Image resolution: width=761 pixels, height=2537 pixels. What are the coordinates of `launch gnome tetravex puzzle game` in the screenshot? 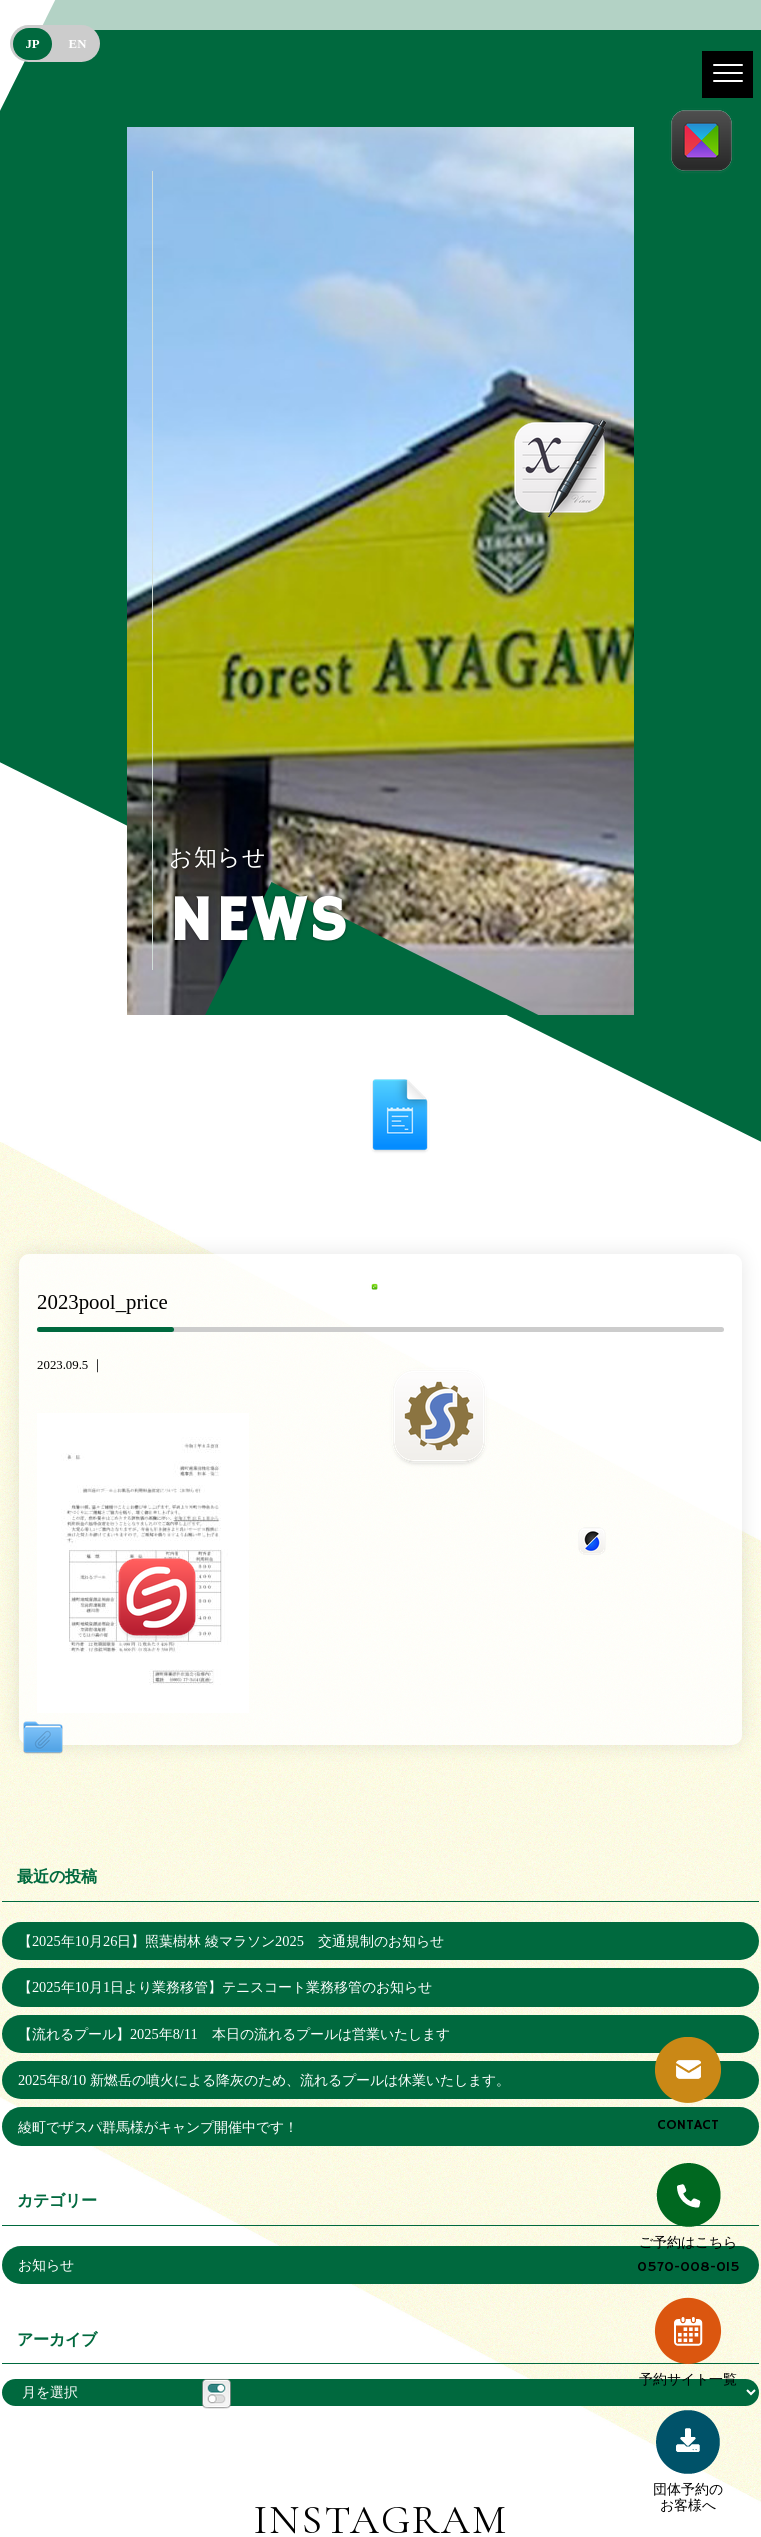 It's located at (701, 140).